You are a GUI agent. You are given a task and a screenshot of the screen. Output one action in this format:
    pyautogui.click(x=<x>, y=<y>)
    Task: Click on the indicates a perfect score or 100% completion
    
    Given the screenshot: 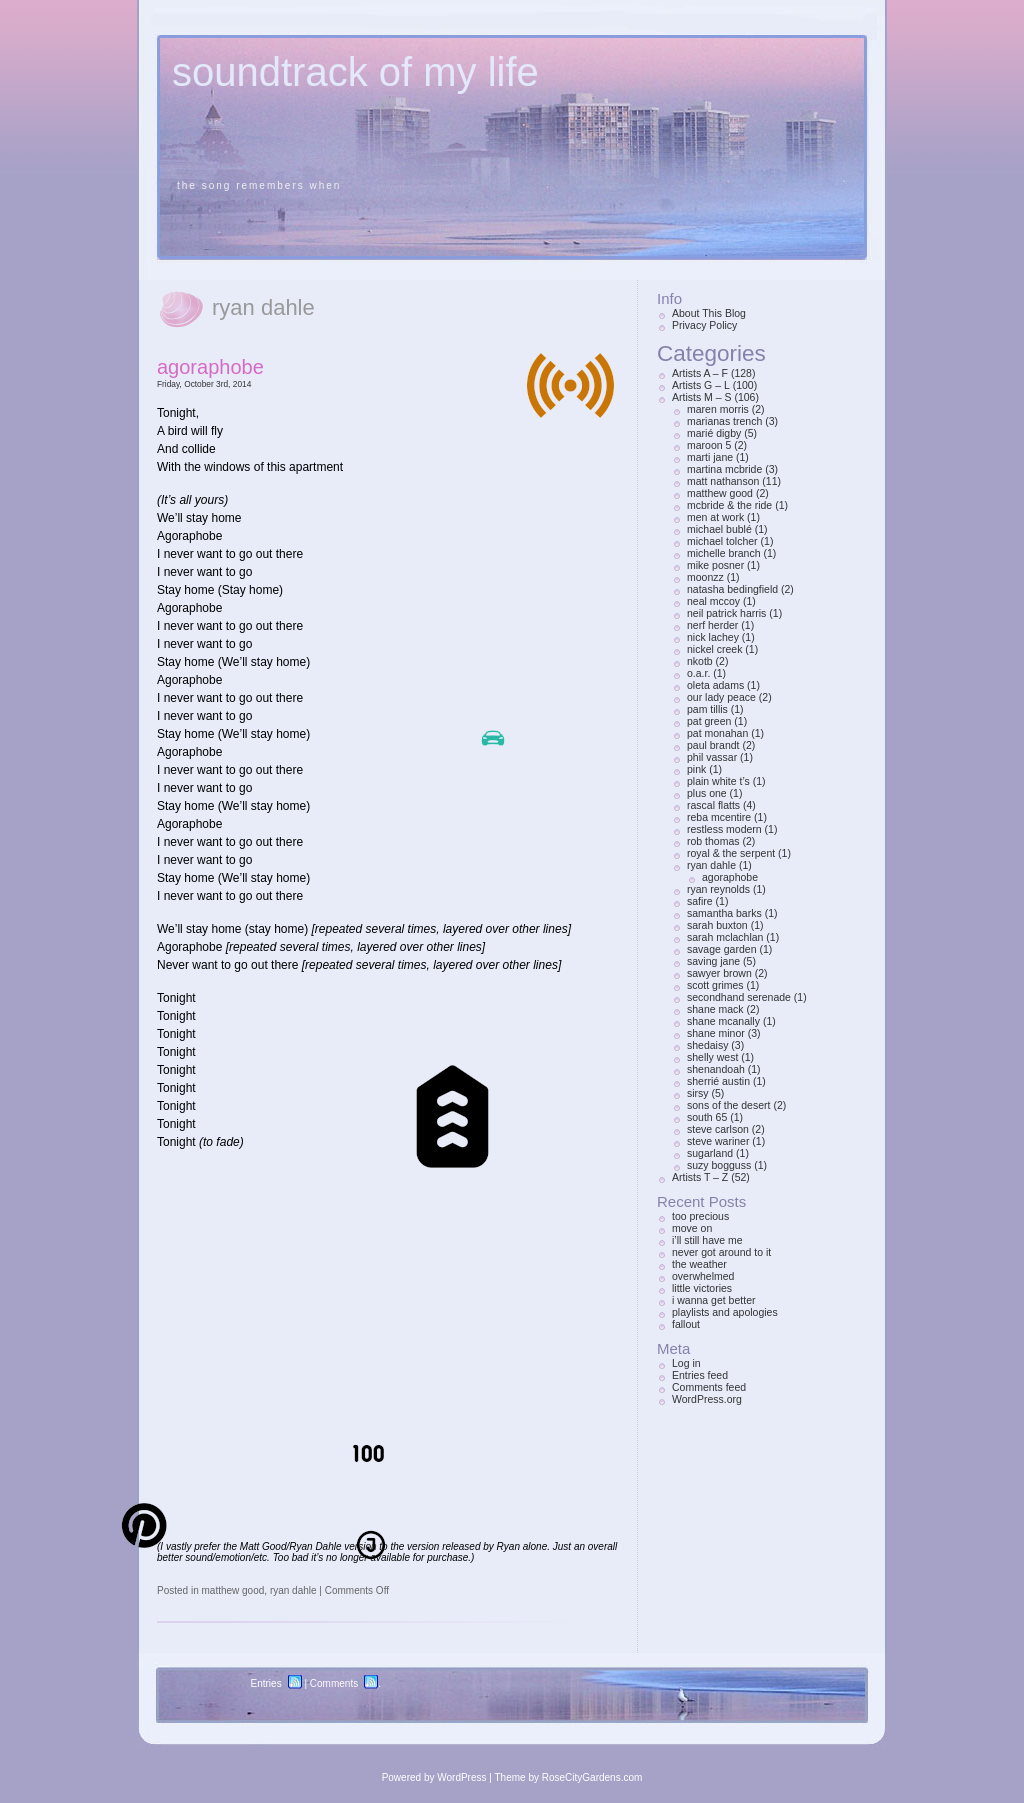 What is the action you would take?
    pyautogui.click(x=368, y=1453)
    